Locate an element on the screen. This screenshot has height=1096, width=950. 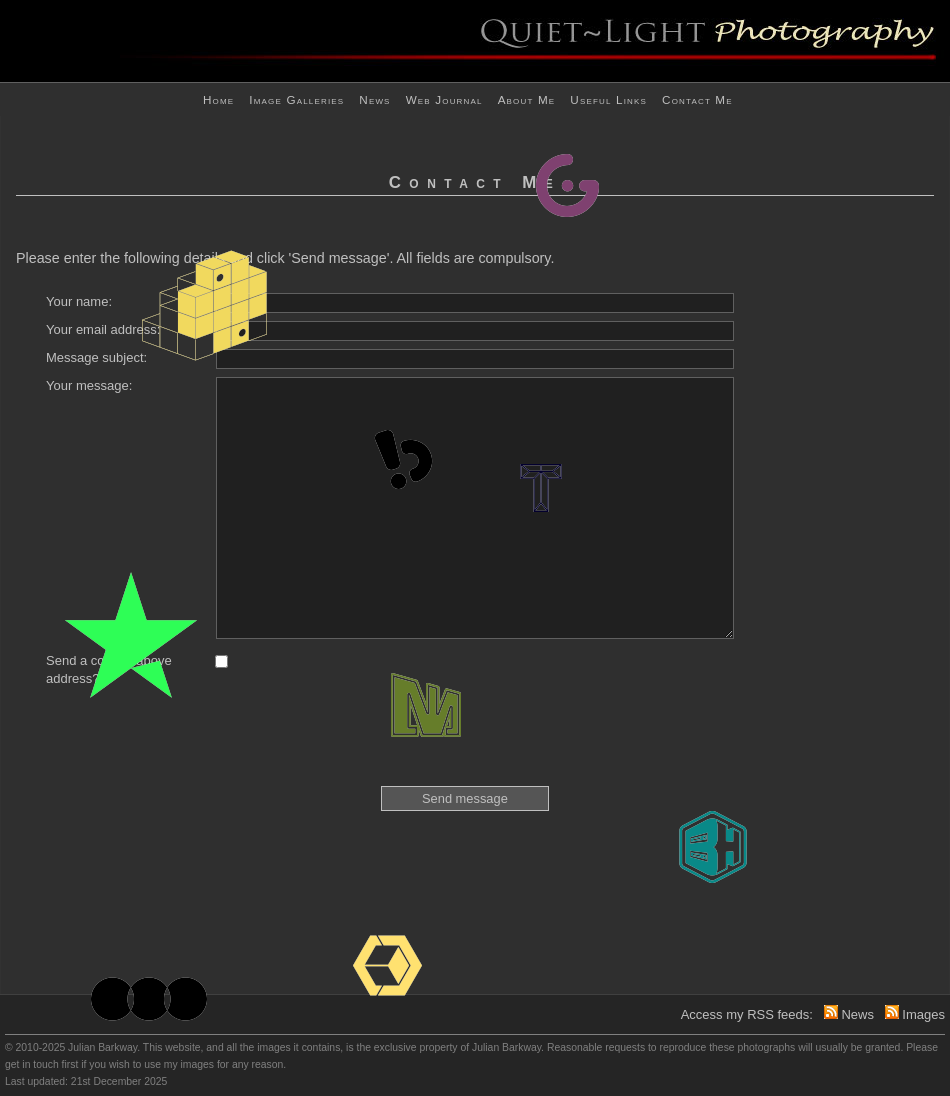
open3d library or application is located at coordinates (387, 965).